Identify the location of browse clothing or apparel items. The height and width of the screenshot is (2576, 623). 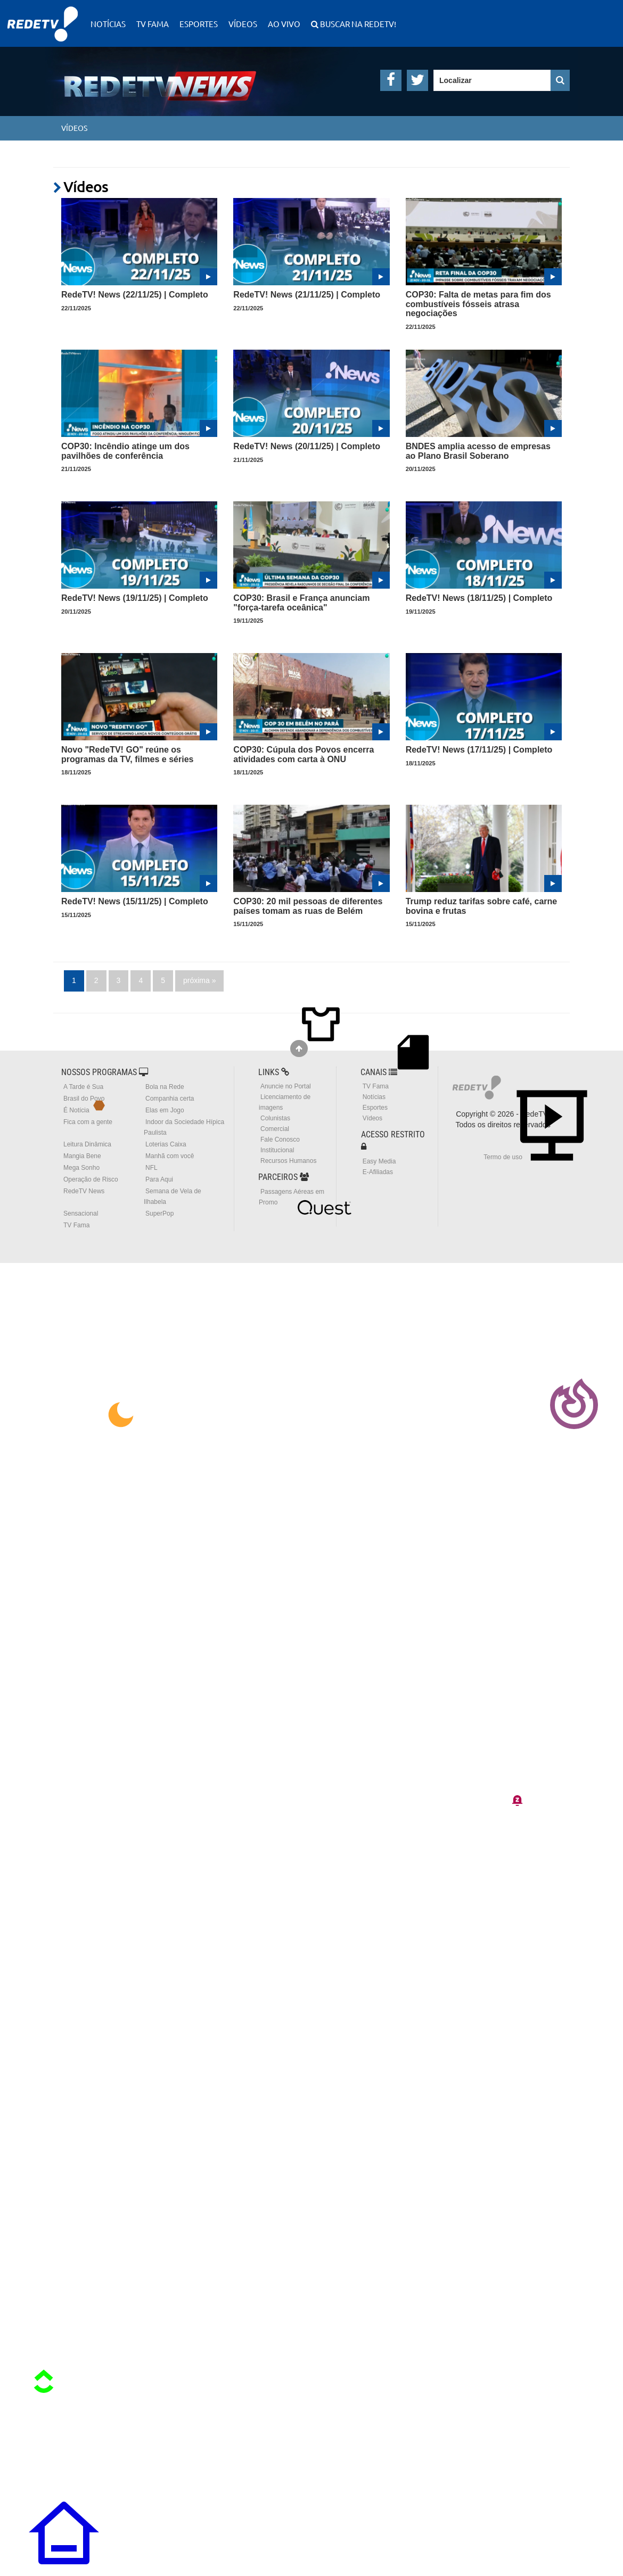
(321, 1024).